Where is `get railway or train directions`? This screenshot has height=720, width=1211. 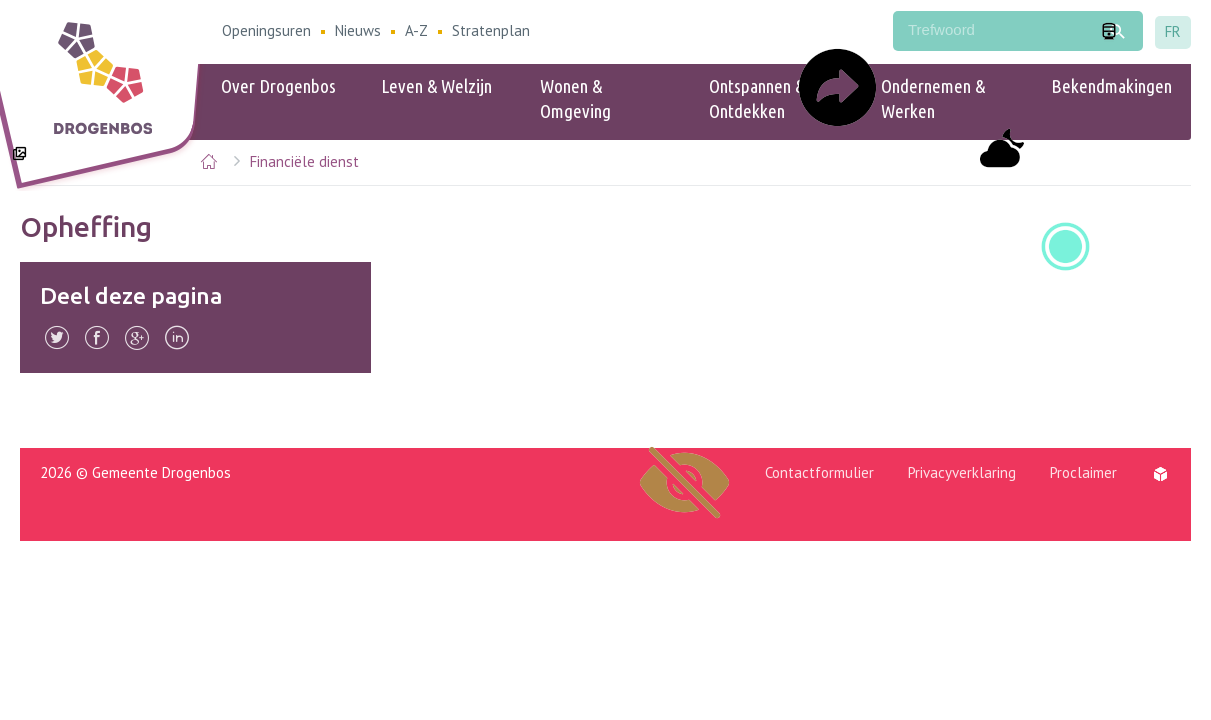 get railway or train directions is located at coordinates (1109, 32).